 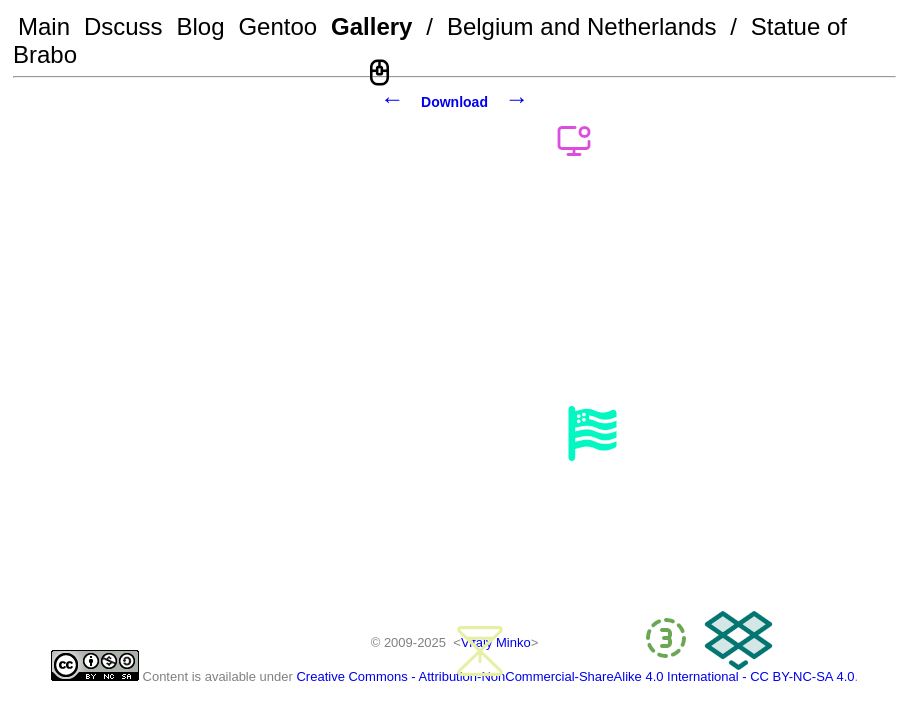 I want to click on step 3 of a multi-step process, so click(x=666, y=638).